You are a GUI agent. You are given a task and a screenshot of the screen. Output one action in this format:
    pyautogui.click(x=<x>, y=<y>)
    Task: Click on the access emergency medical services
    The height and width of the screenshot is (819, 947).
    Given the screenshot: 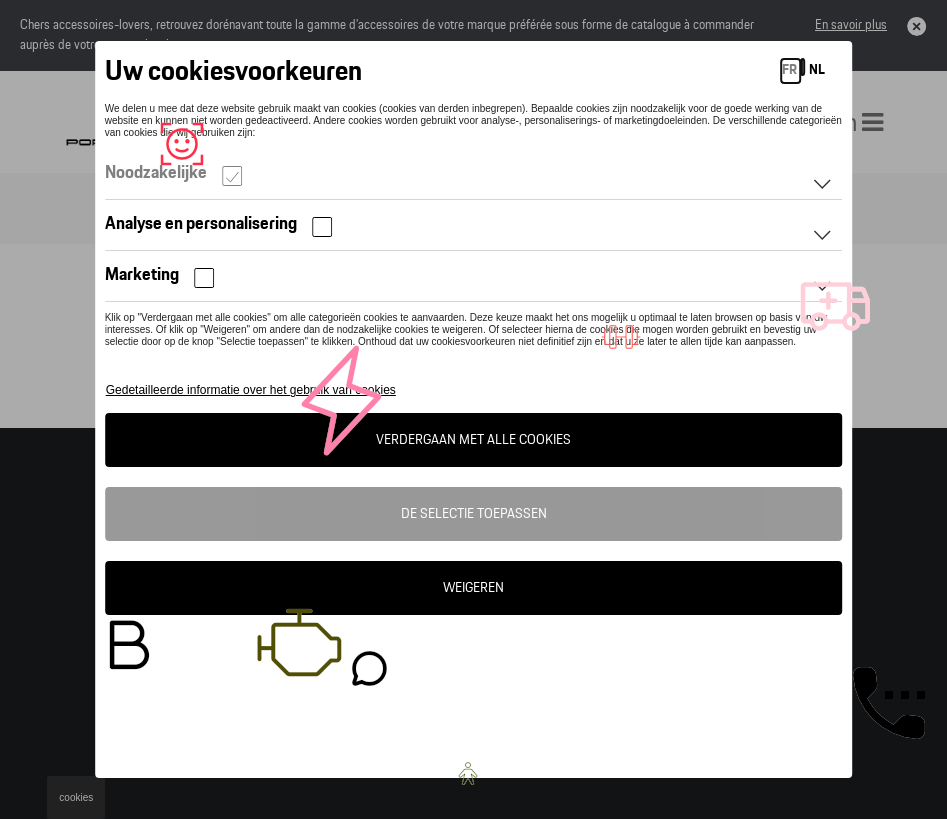 What is the action you would take?
    pyautogui.click(x=833, y=303)
    